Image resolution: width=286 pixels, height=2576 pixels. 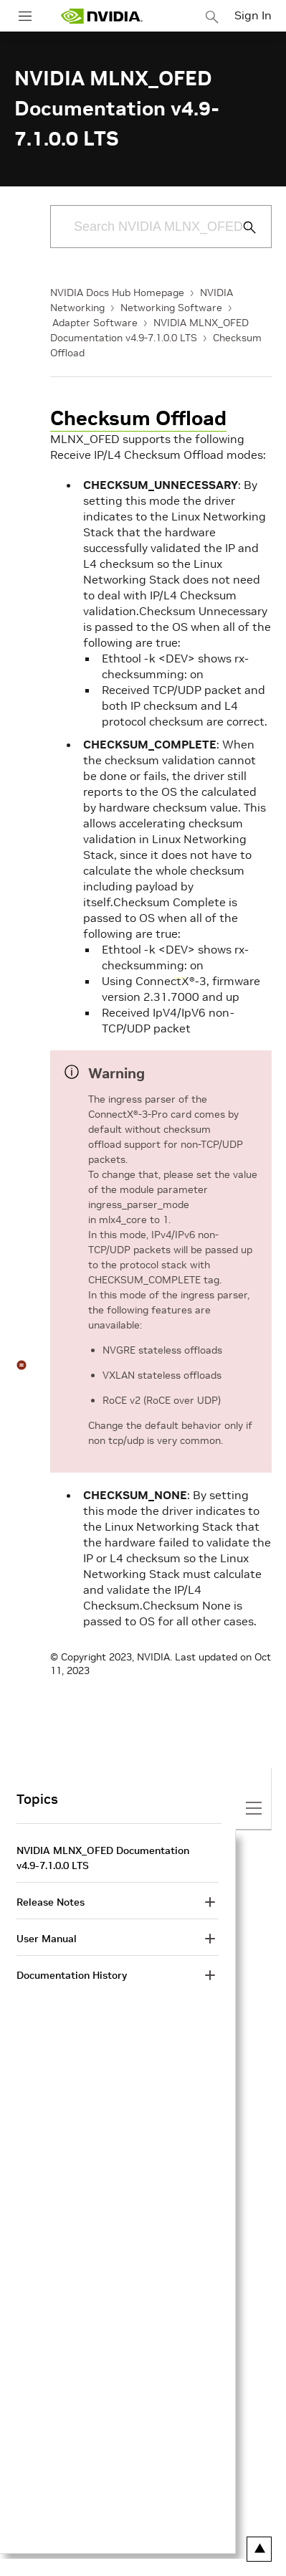 What do you see at coordinates (22, 1365) in the screenshot?
I see `creative commons no derivatives license indicator` at bounding box center [22, 1365].